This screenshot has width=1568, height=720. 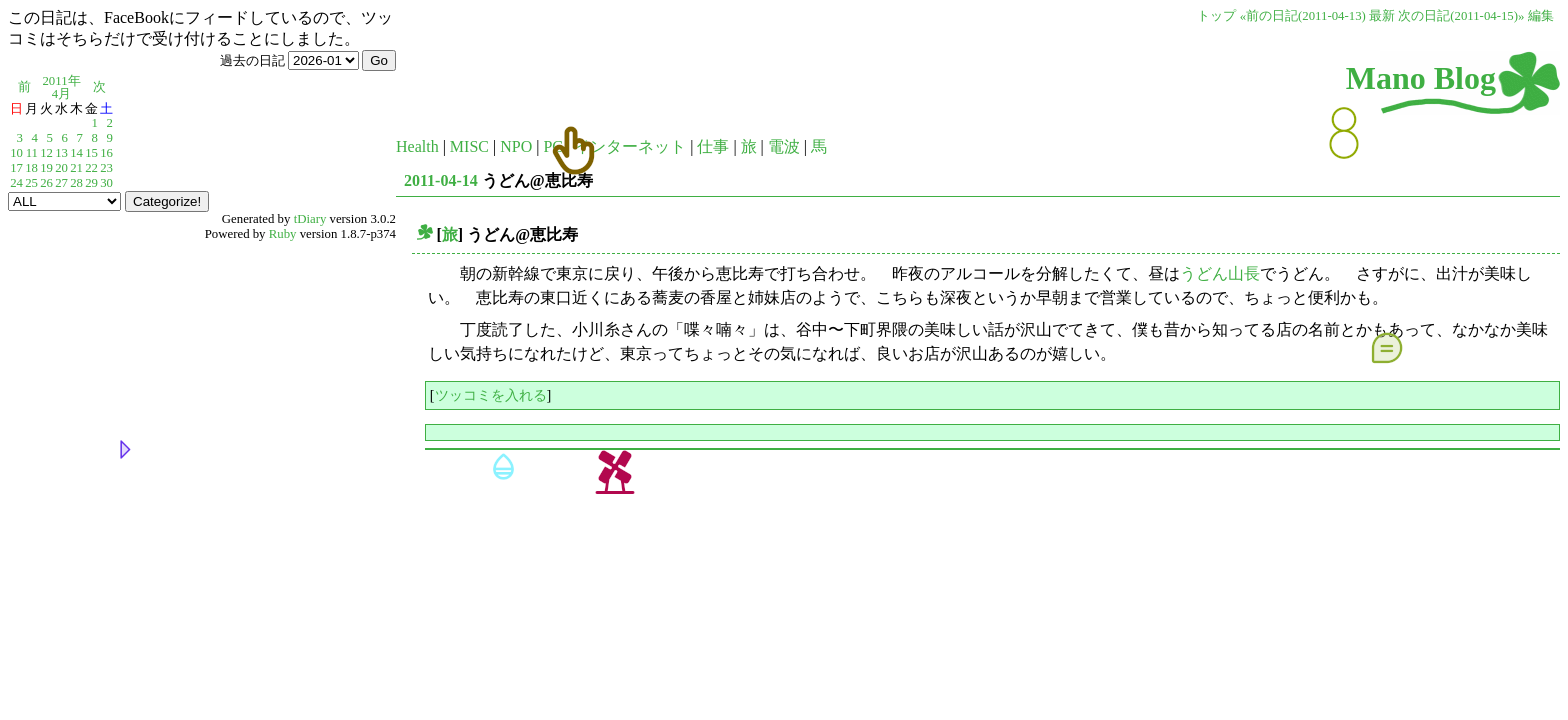 What do you see at coordinates (1344, 133) in the screenshot?
I see `indicates the number eight in a list or ranking` at bounding box center [1344, 133].